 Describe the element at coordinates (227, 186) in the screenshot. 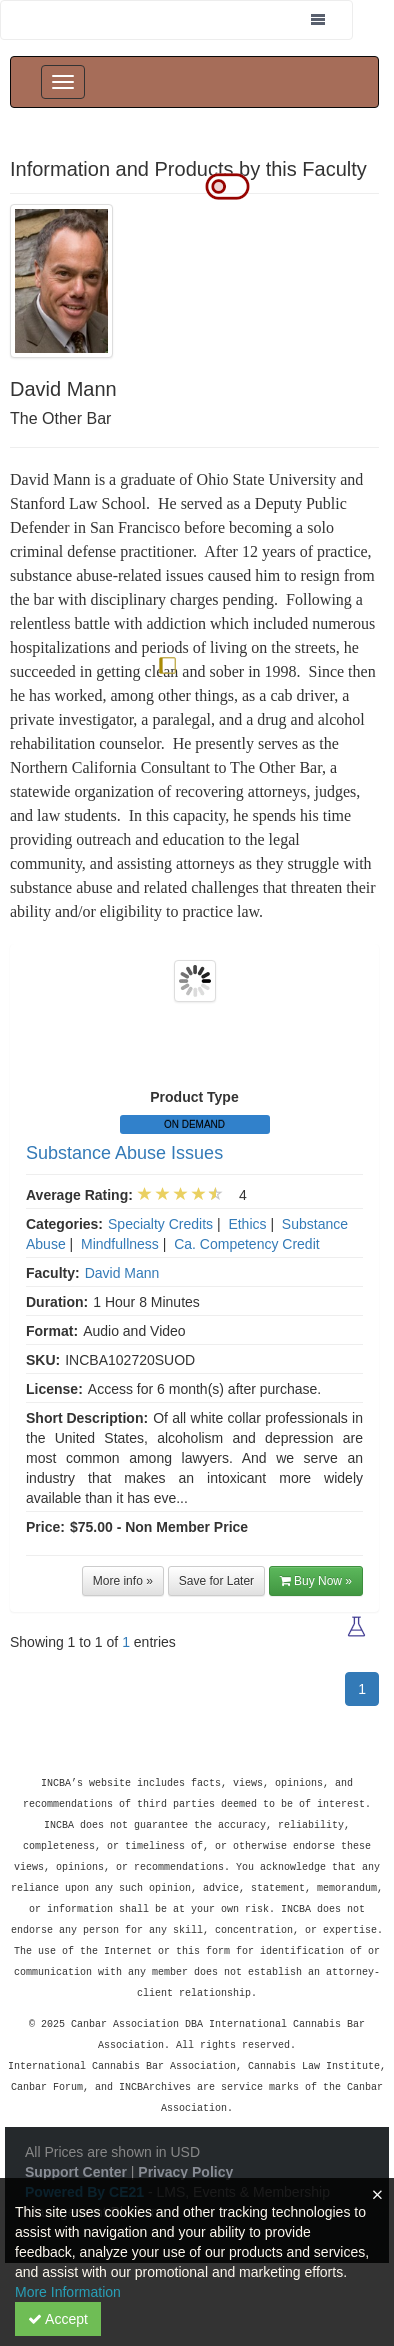

I see `toggle switch in off position` at that location.